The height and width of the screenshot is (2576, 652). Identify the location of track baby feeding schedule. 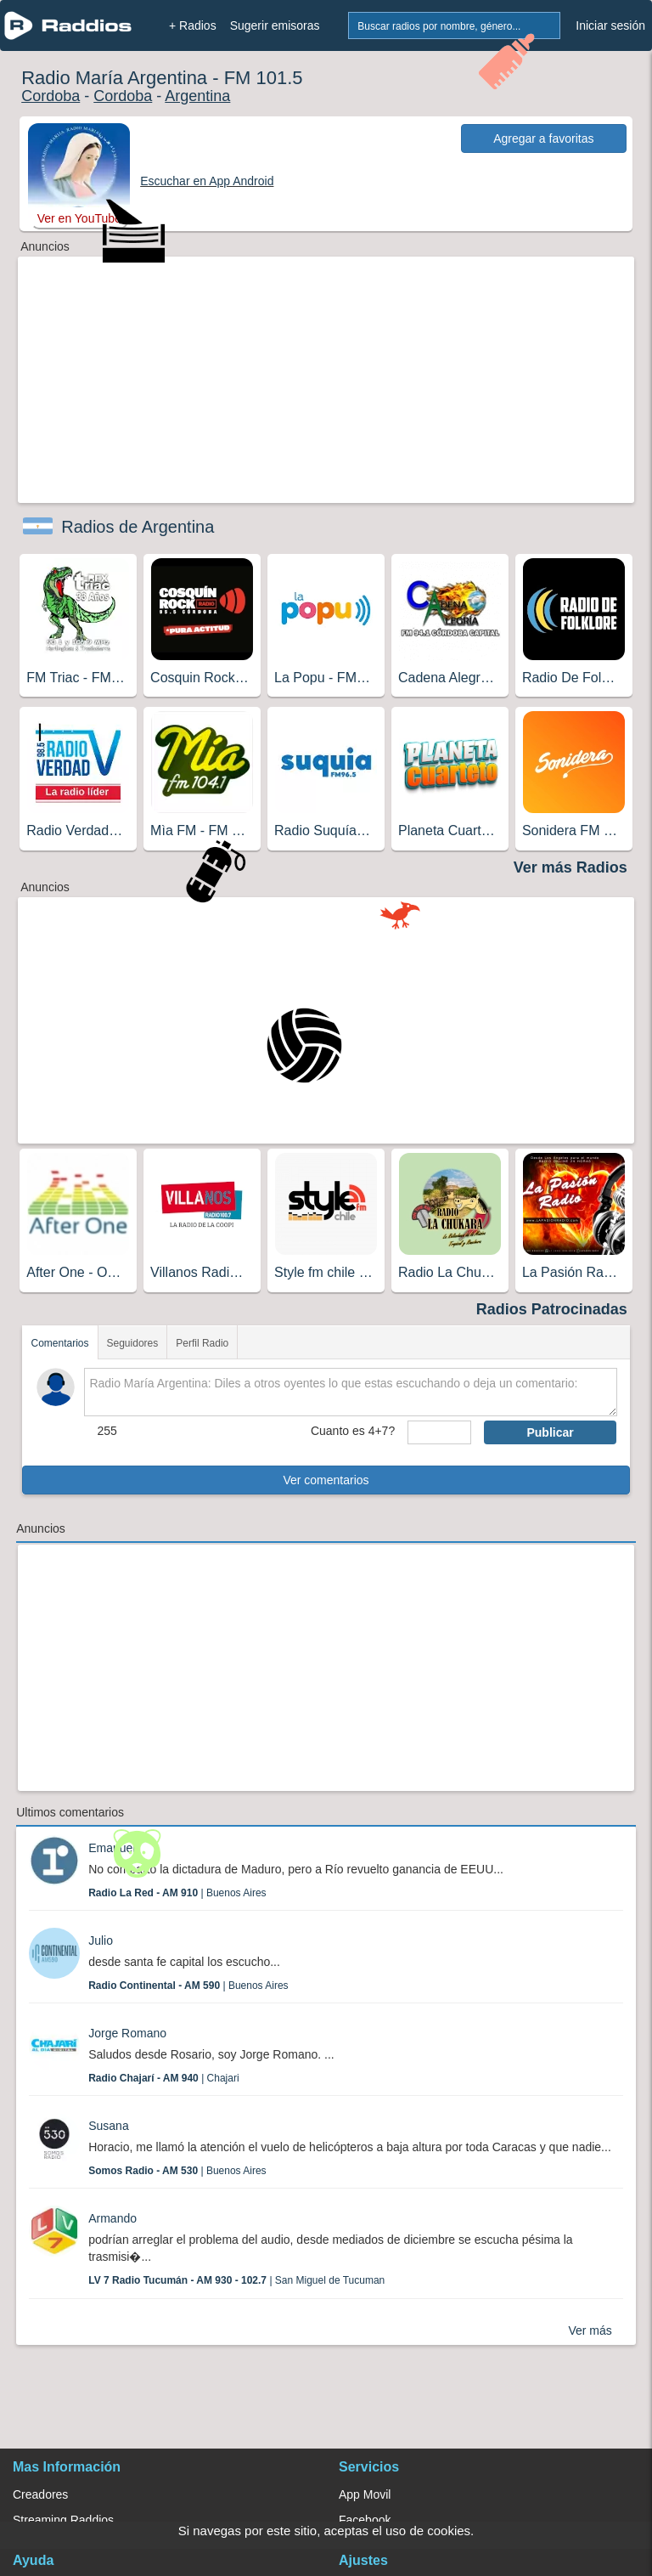
(506, 61).